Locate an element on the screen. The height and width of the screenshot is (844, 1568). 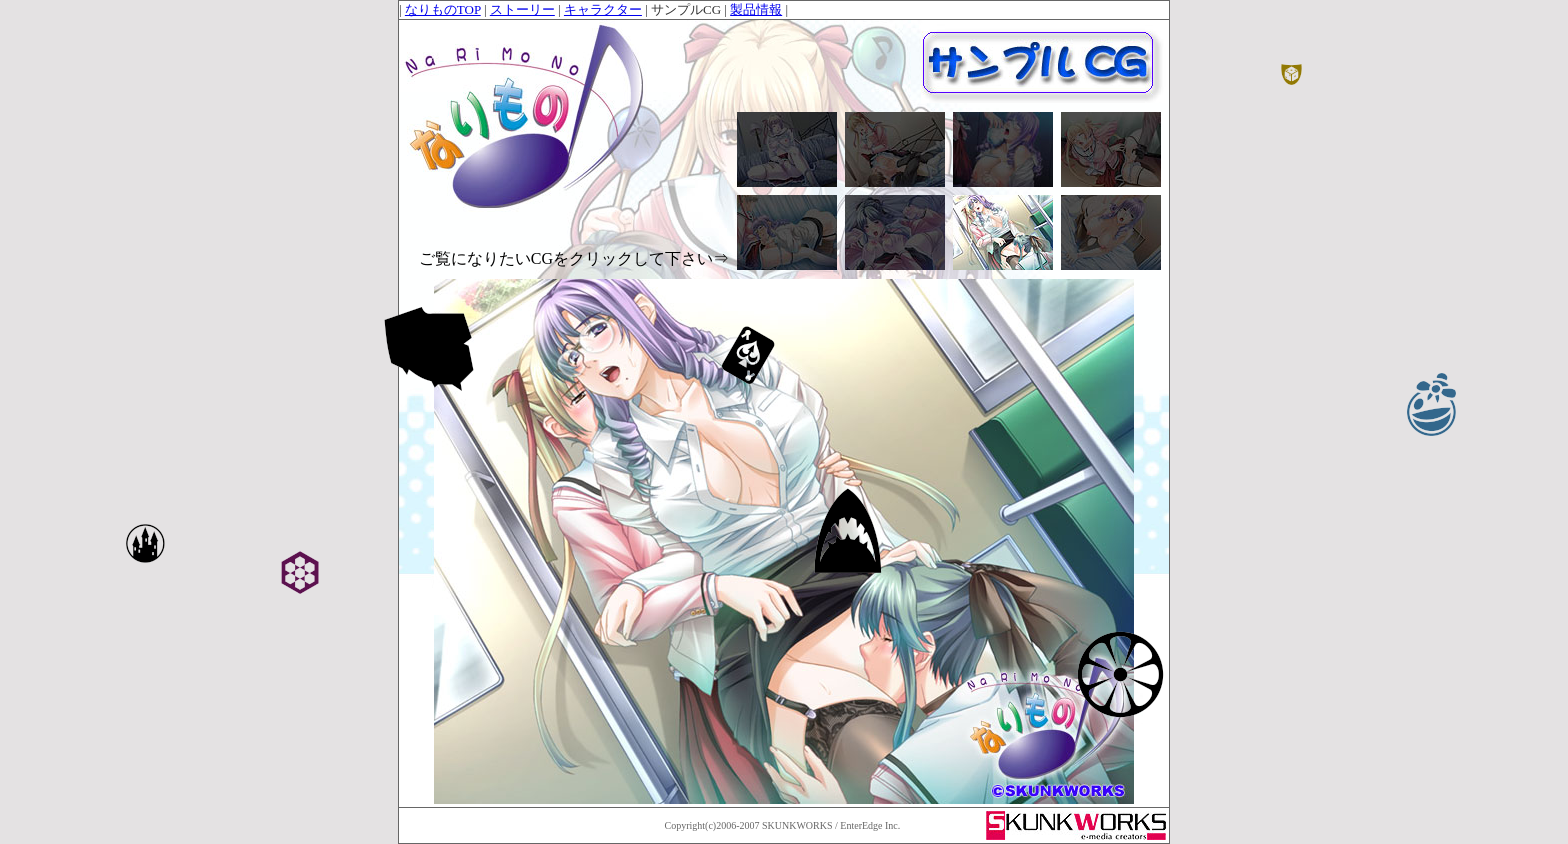
ace of spades playing card is located at coordinates (748, 355).